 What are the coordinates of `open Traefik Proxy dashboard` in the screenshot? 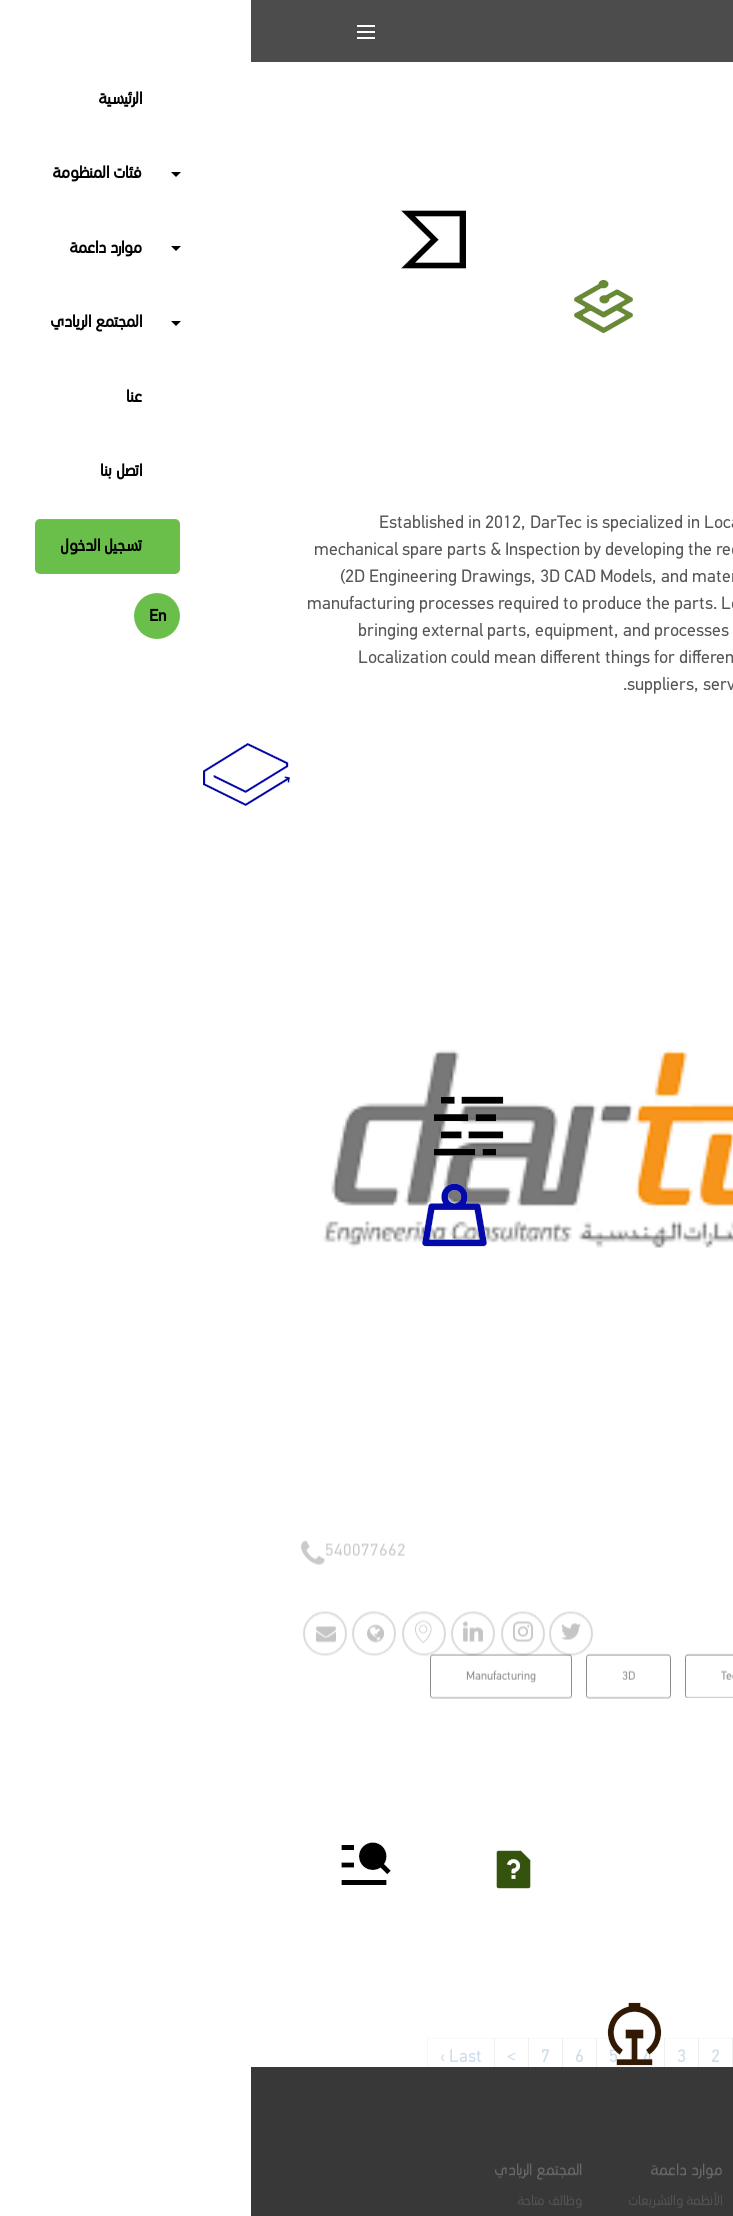 It's located at (603, 306).